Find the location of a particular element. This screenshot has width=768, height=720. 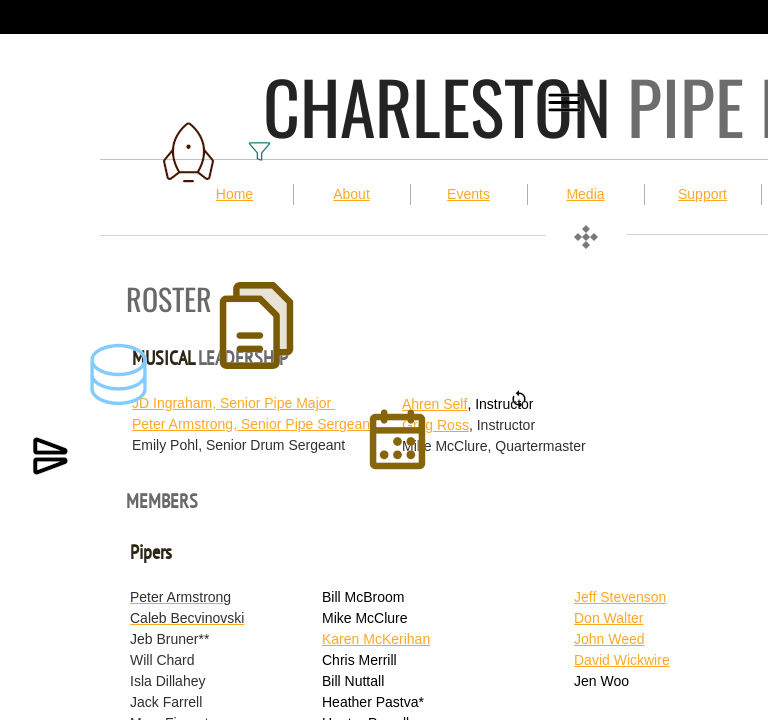

open navigation menu is located at coordinates (564, 102).